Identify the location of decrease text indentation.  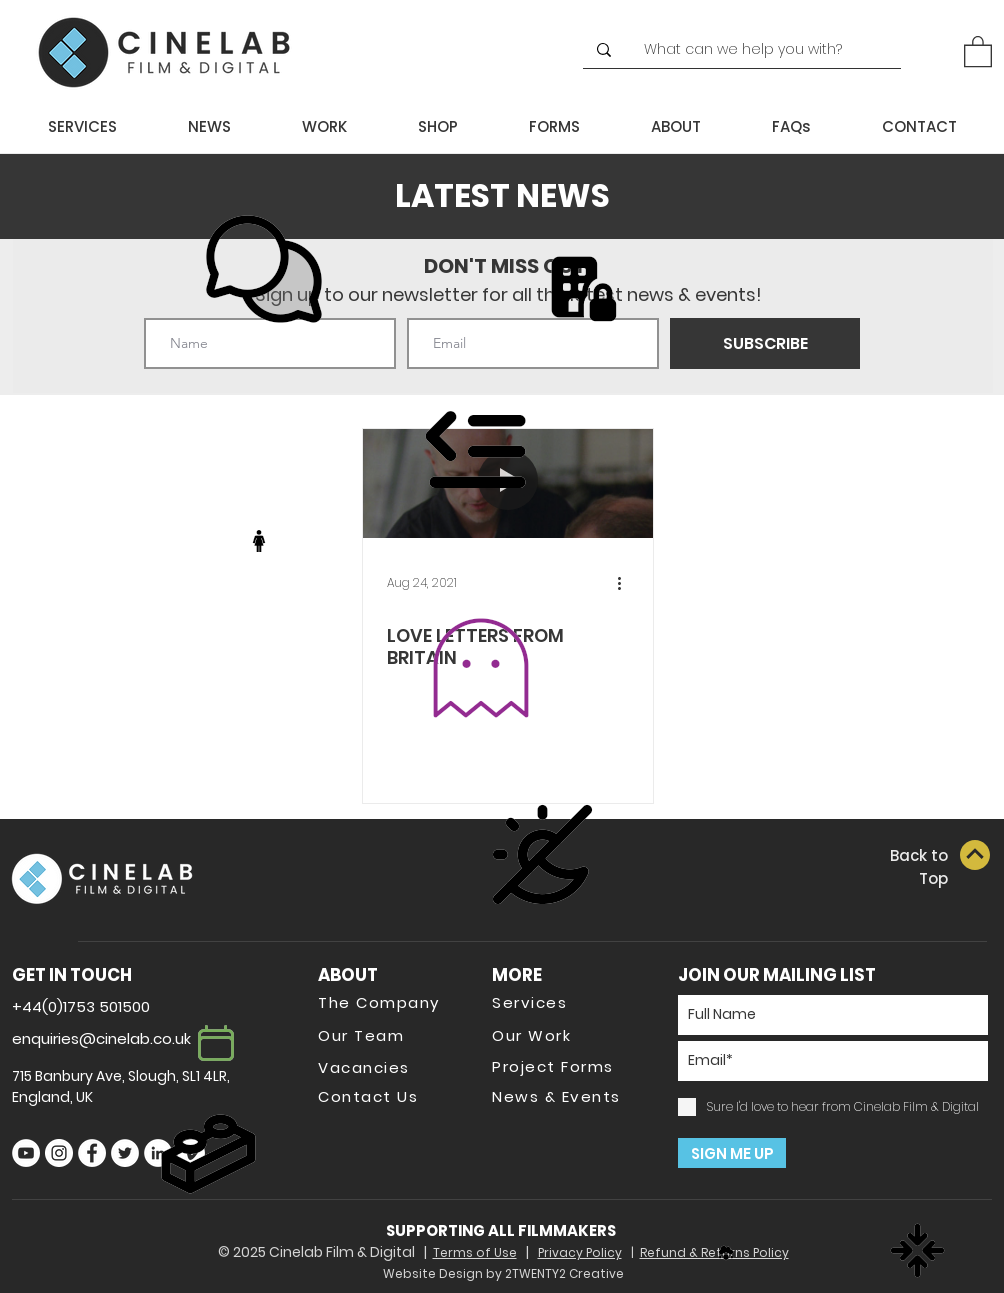
(477, 451).